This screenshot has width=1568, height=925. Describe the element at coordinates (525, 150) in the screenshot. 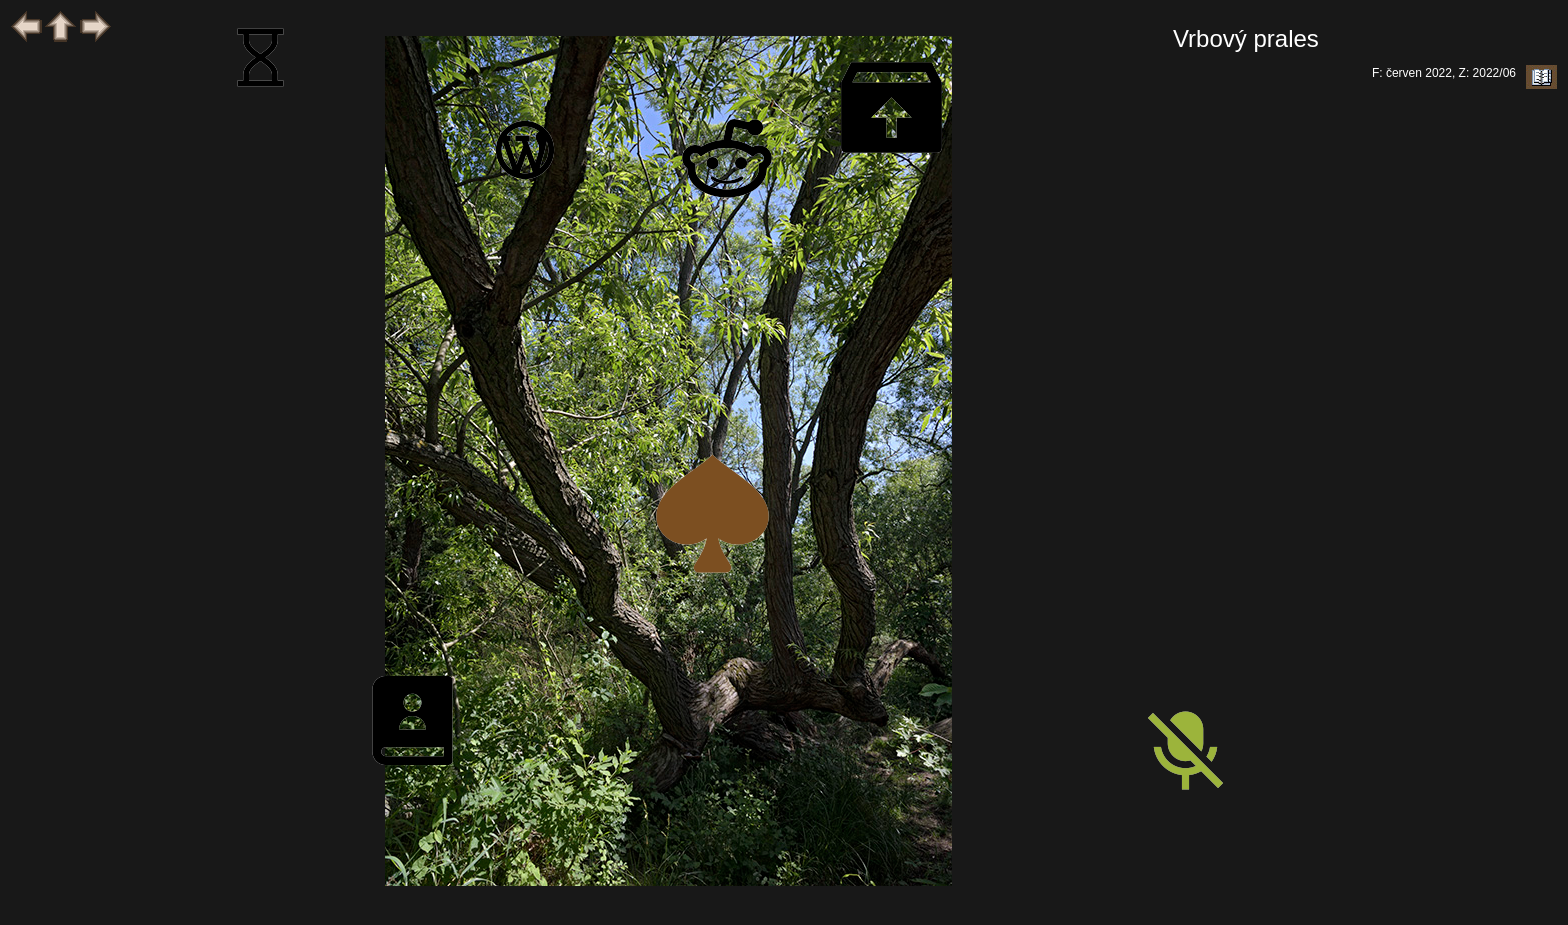

I see `link to WordPress website or blog` at that location.